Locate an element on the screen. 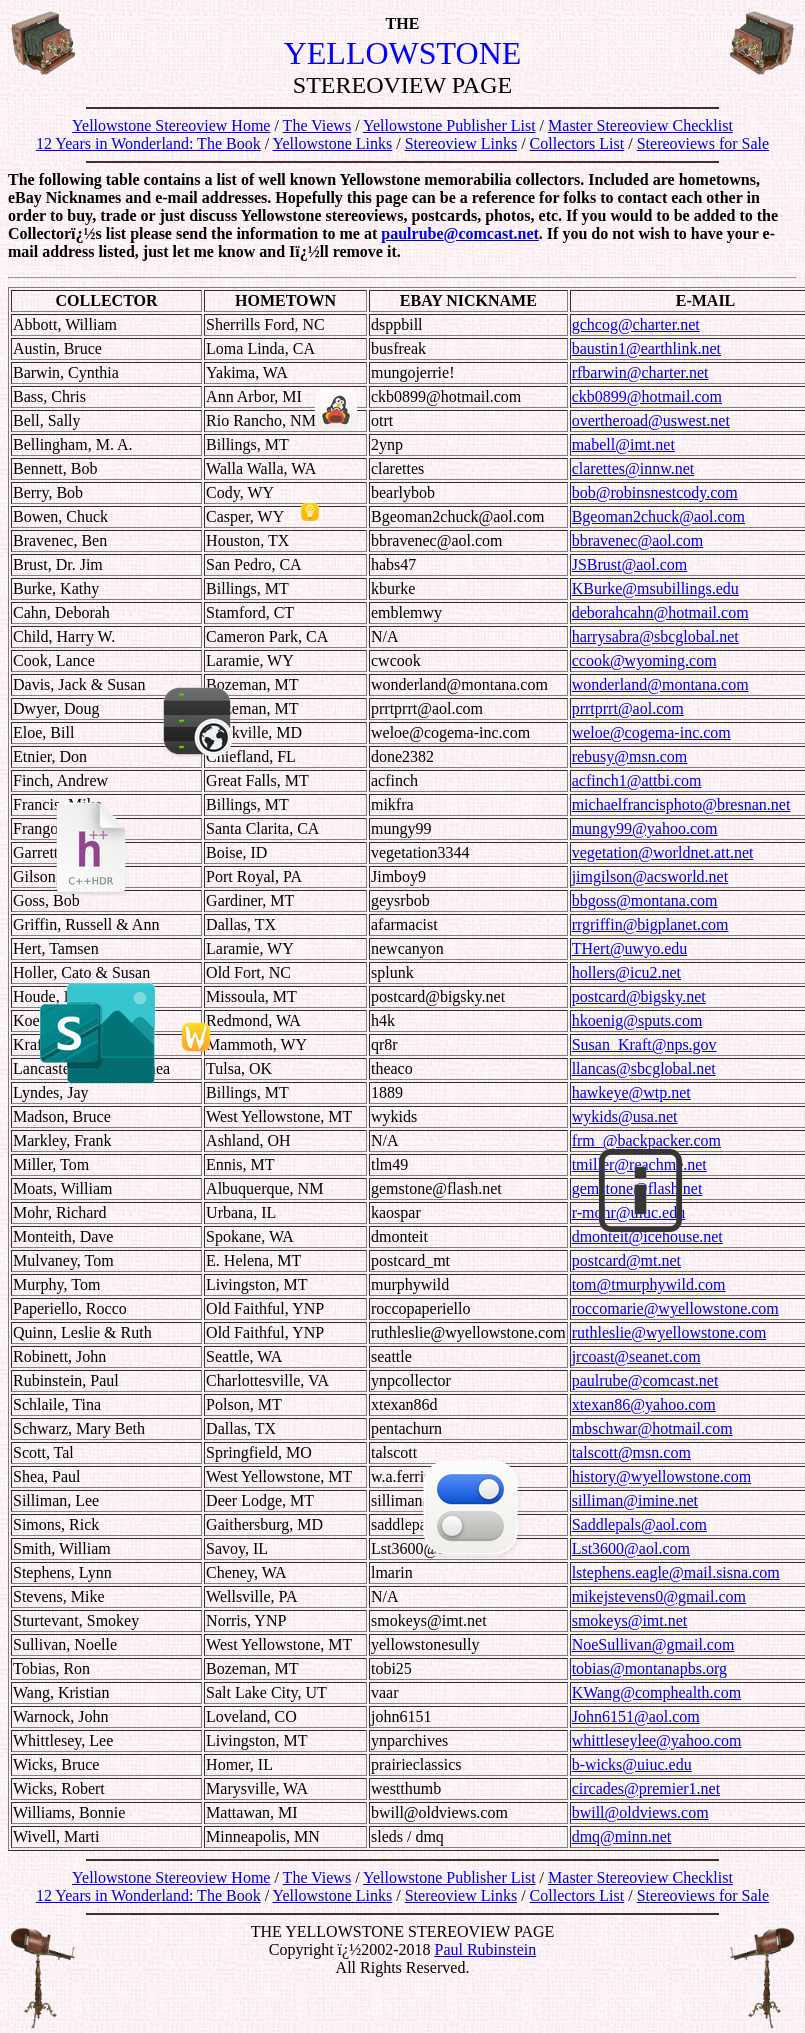 This screenshot has height=2033, width=805. open gnome tweaks to customize system settings is located at coordinates (470, 1507).